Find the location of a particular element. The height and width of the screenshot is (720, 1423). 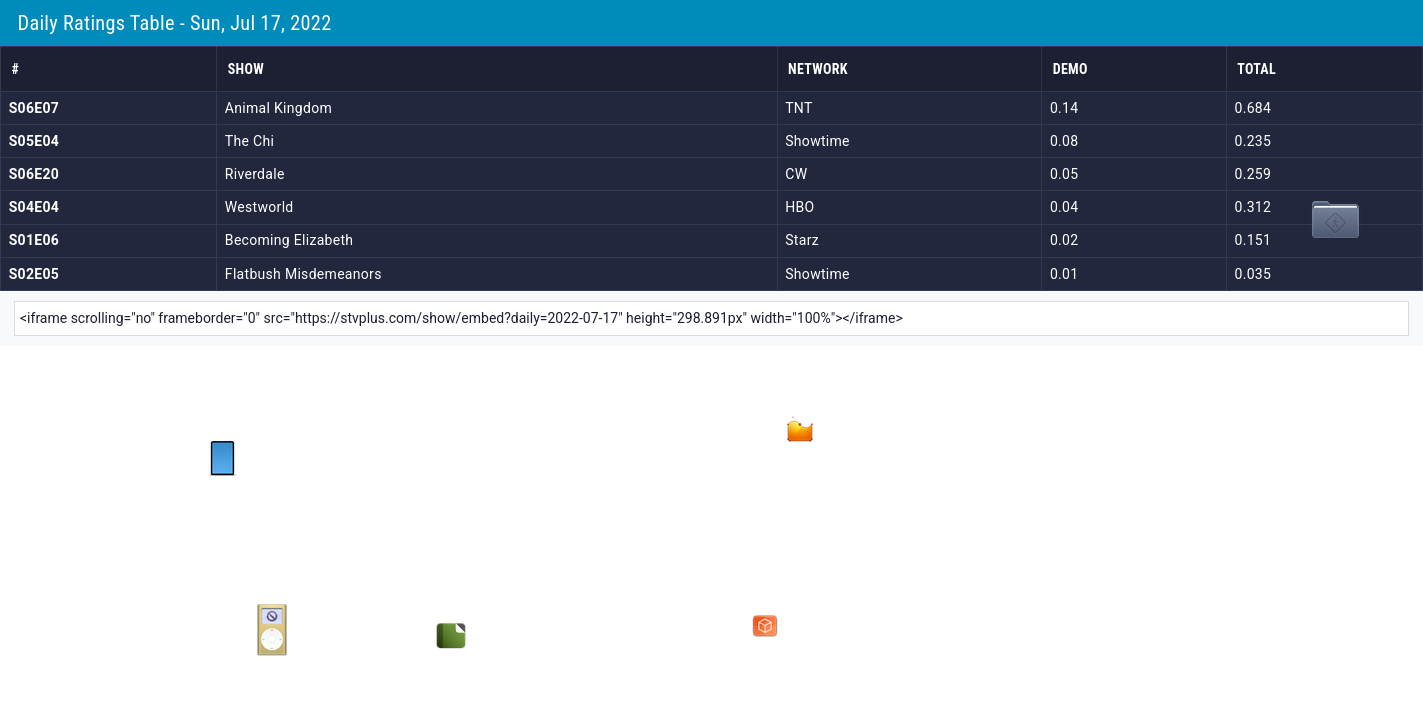

open a 3D model file in OBJ format is located at coordinates (765, 625).